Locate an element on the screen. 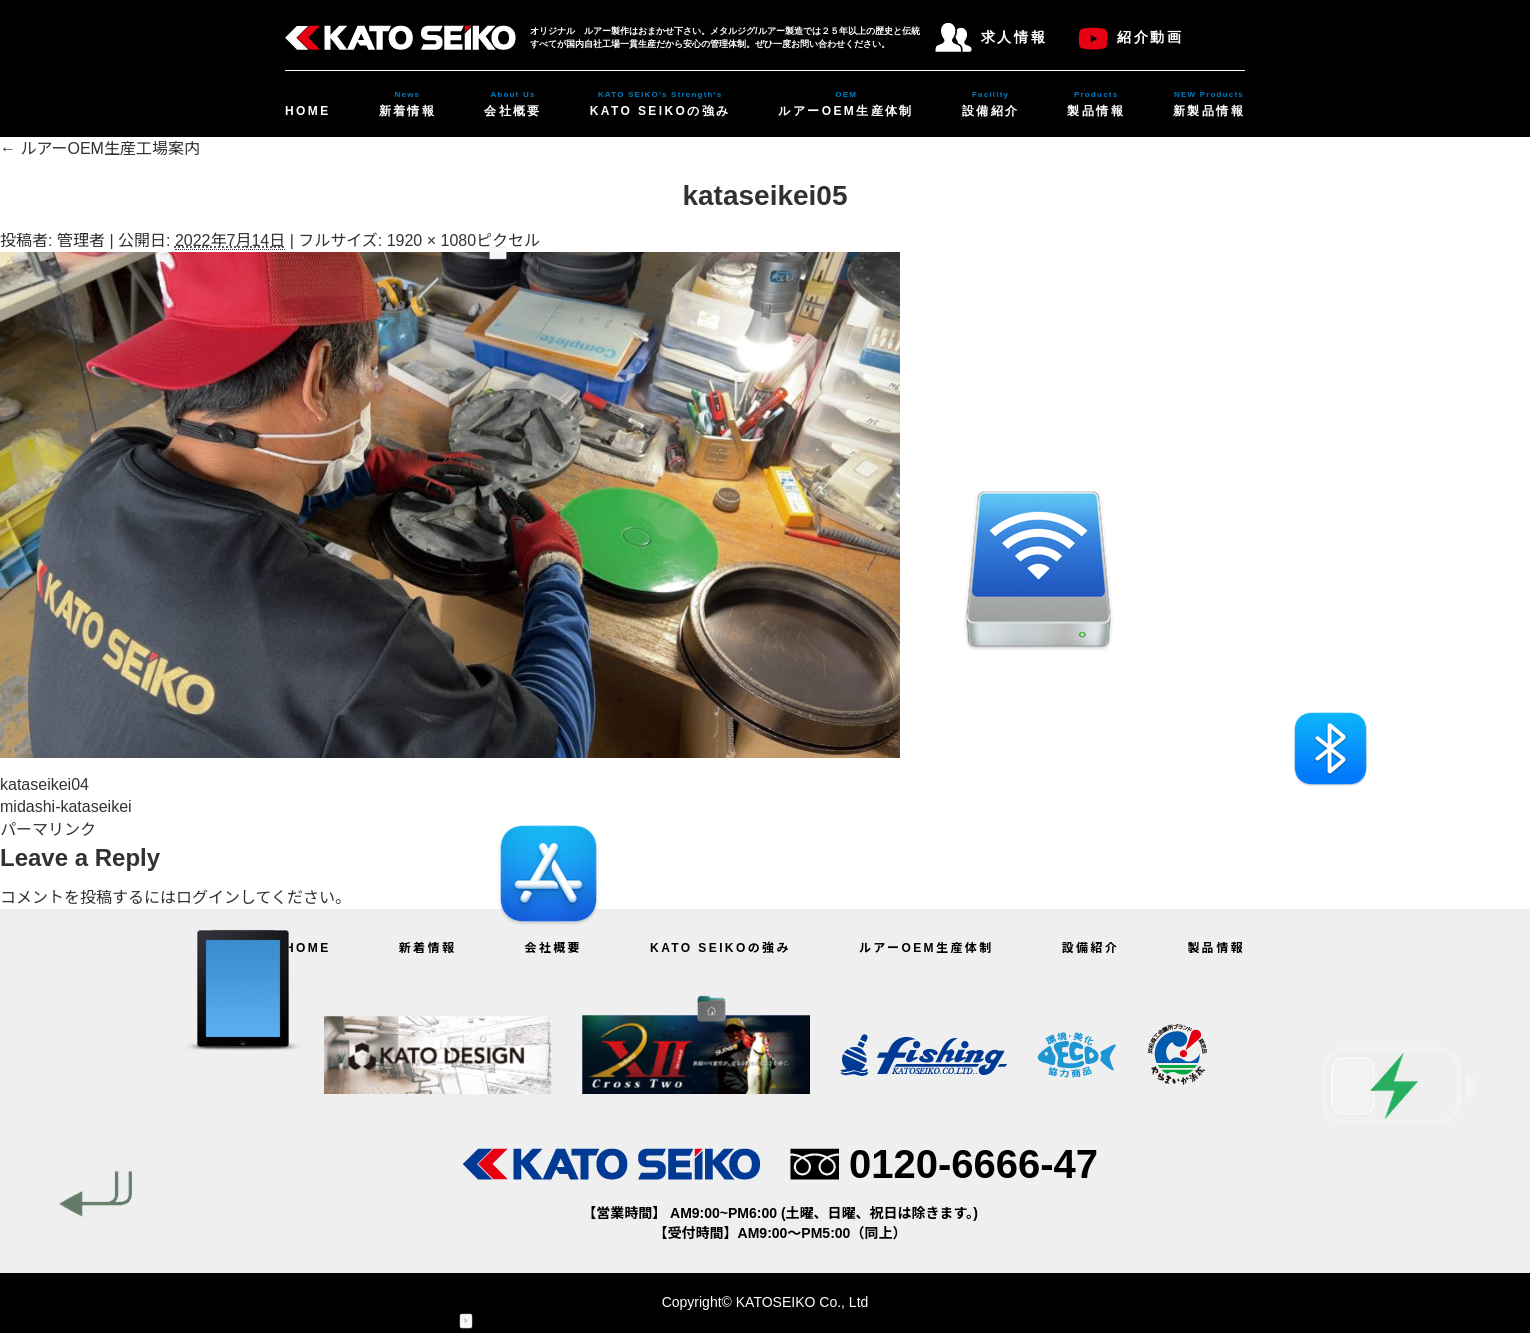  iPad device connected to your system is located at coordinates (243, 988).